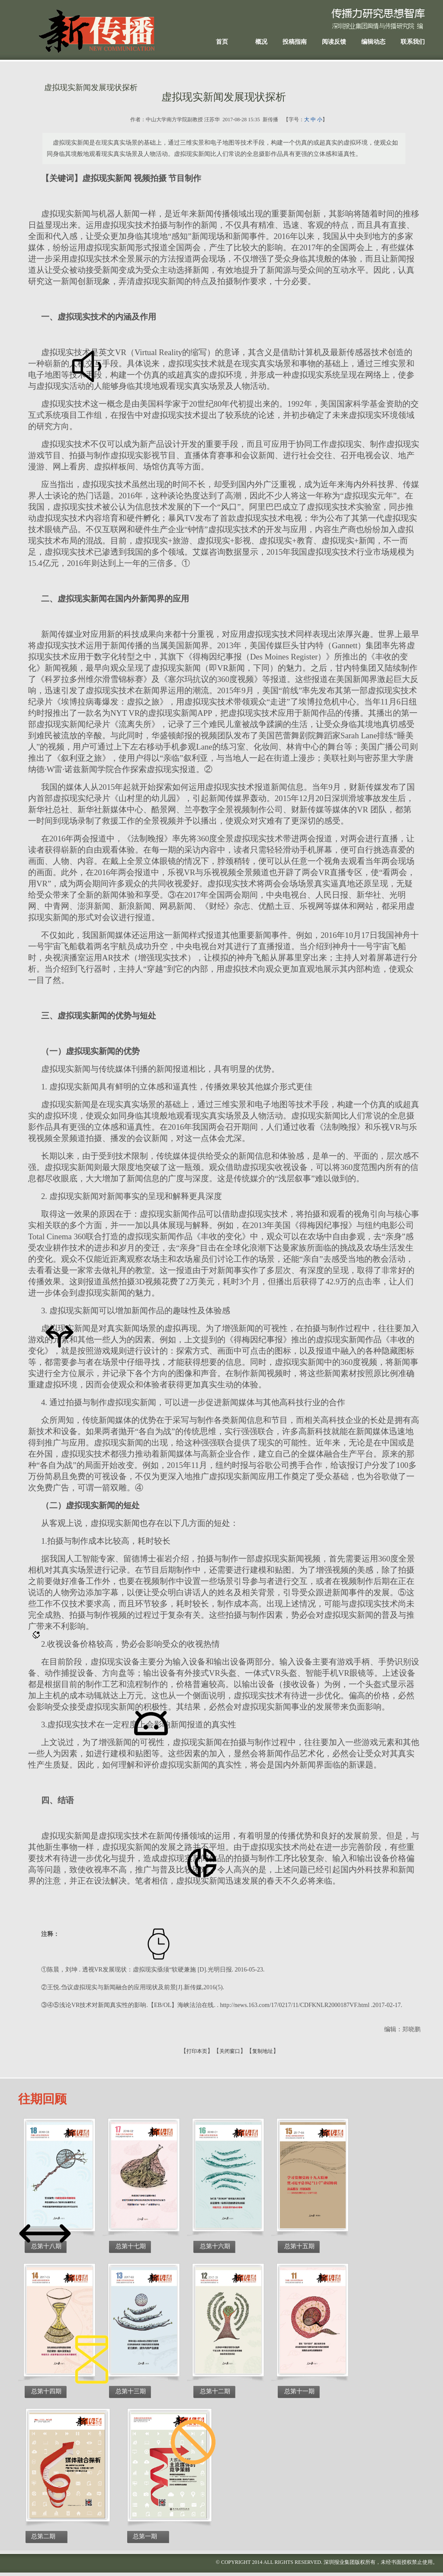  What do you see at coordinates (59, 1336) in the screenshot?
I see `switch or swap between two items` at bounding box center [59, 1336].